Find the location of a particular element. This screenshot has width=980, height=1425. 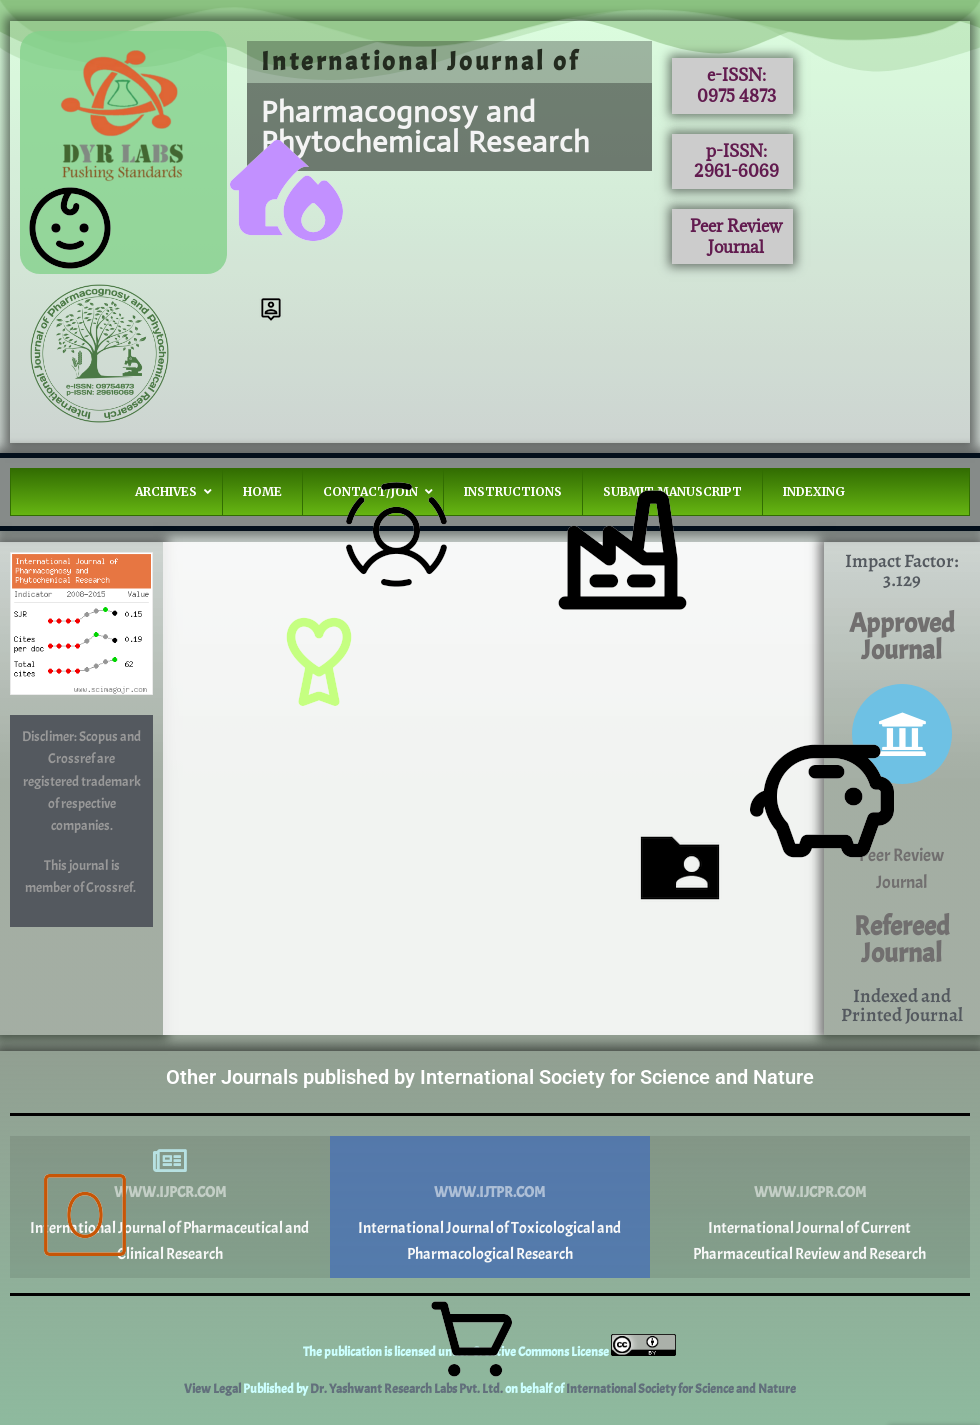

open a shared folder is located at coordinates (680, 868).